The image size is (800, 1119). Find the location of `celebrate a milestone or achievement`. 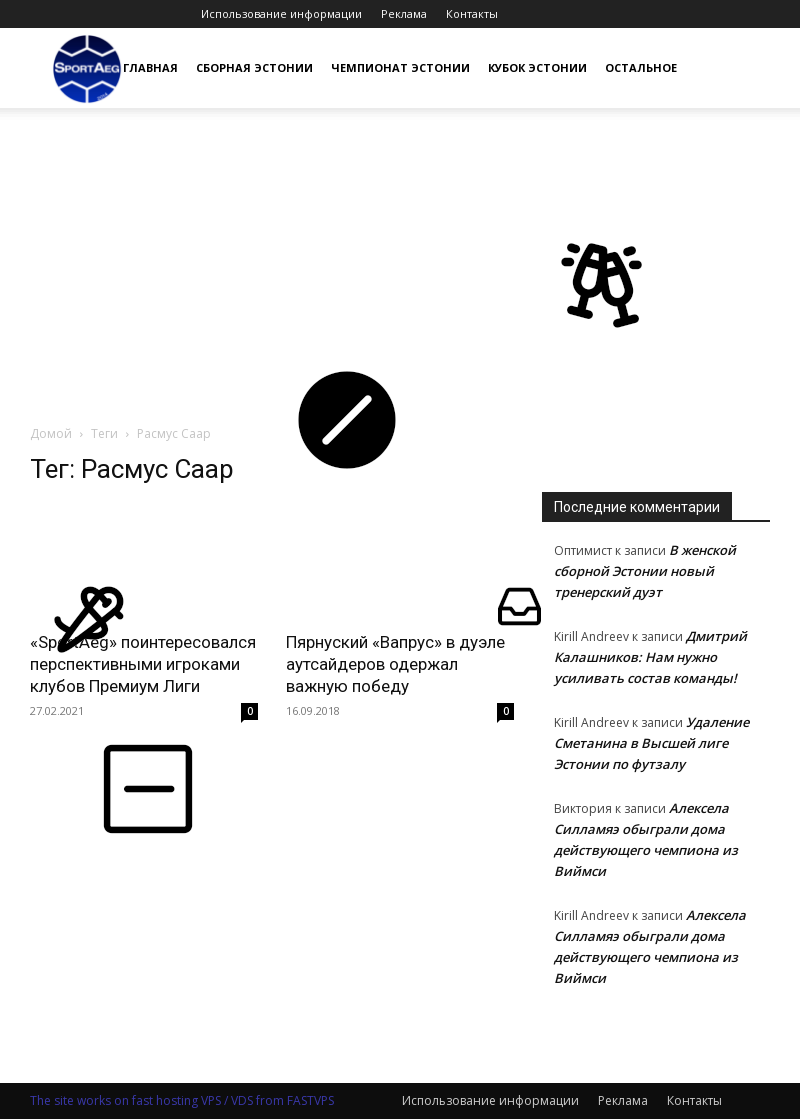

celebrate a milestone or achievement is located at coordinates (603, 285).